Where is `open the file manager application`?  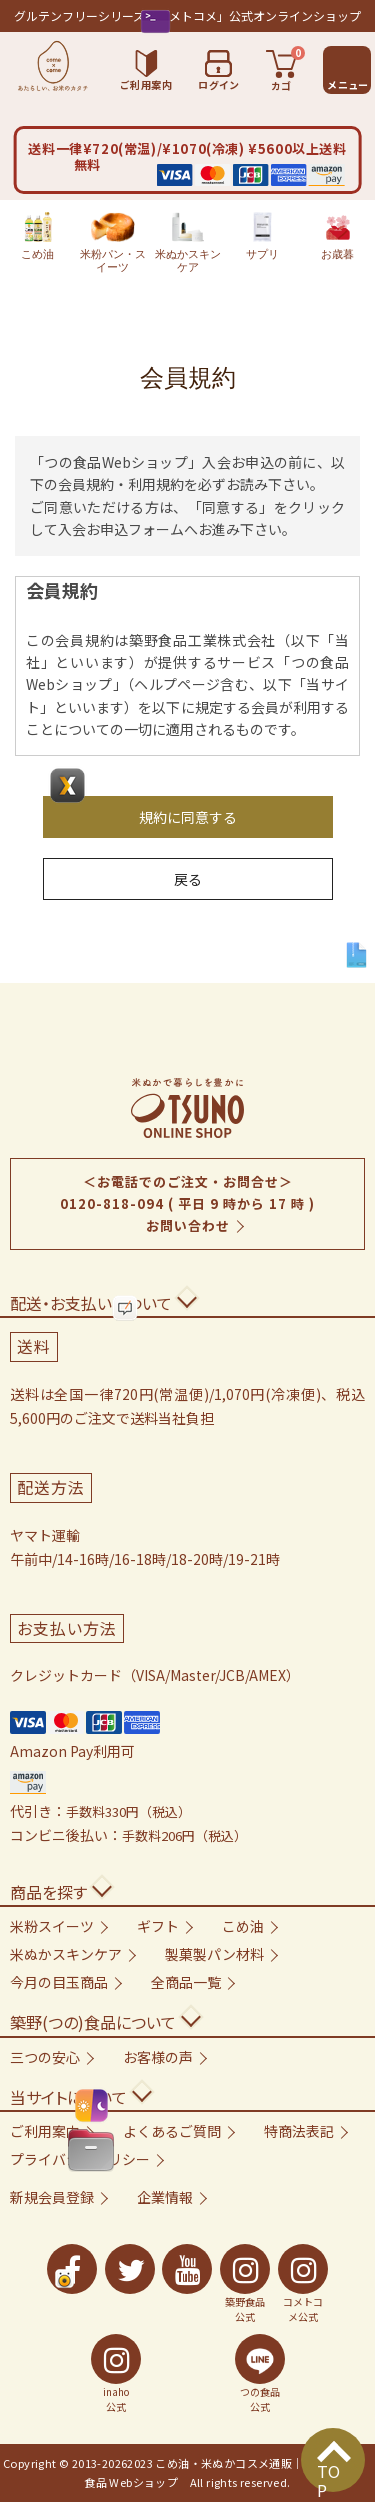 open the file manager application is located at coordinates (91, 2150).